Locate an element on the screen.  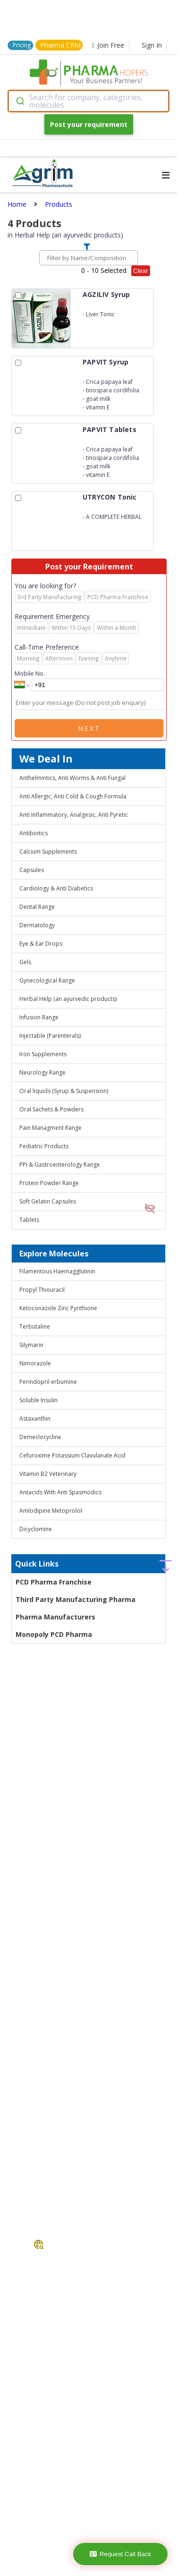
download file or content is located at coordinates (166, 1566).